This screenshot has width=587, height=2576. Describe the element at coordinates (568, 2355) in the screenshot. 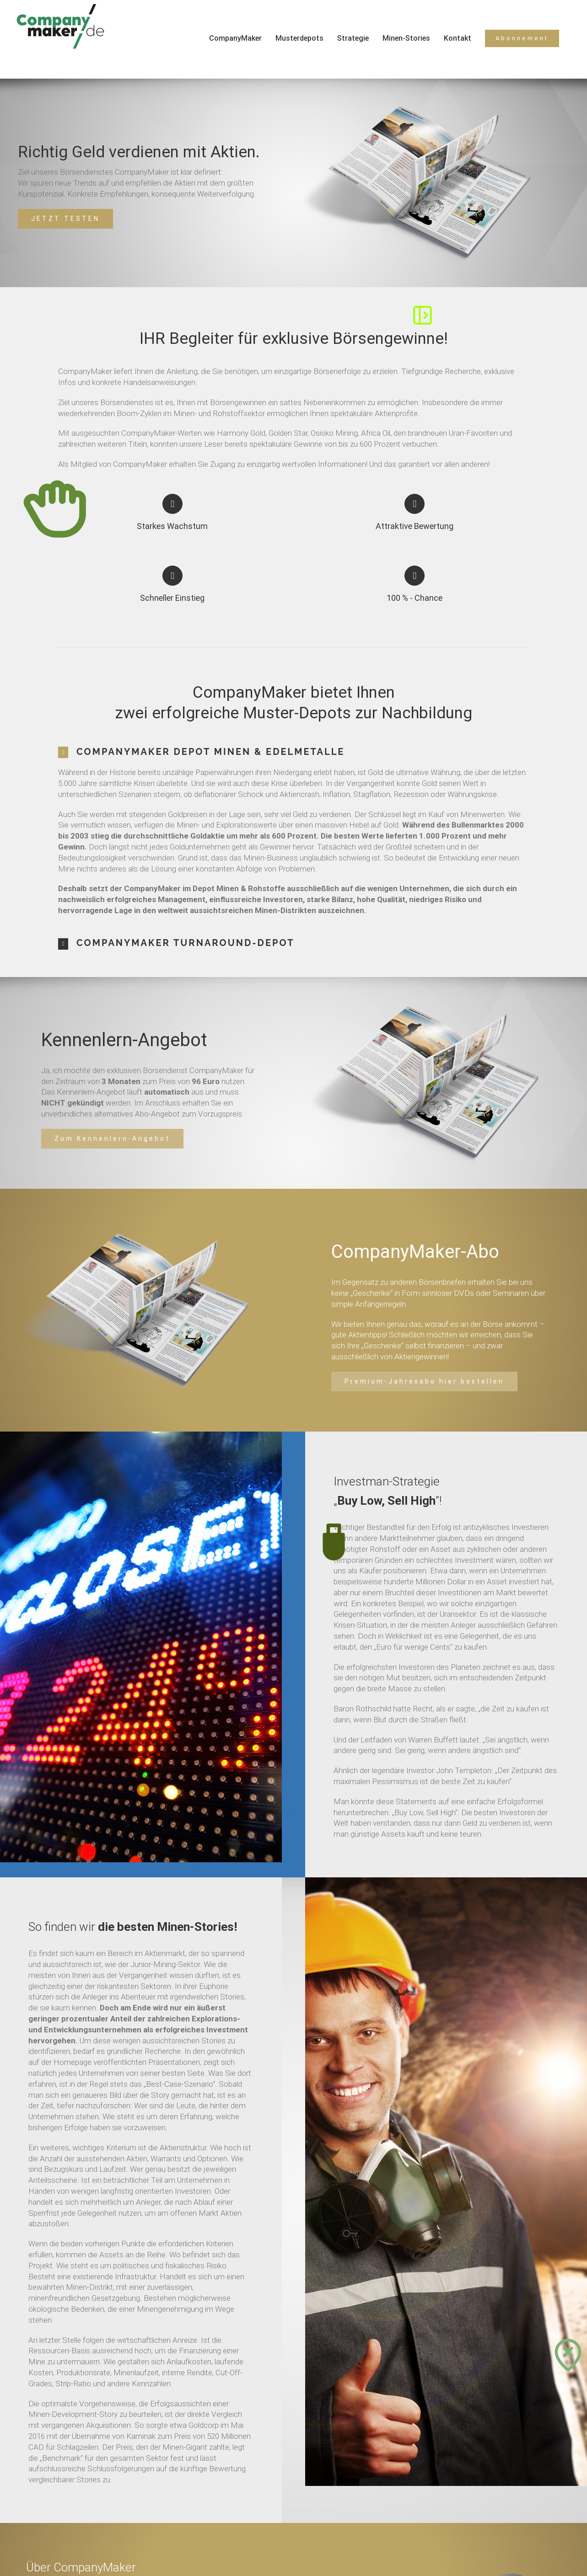

I see `remove a saved location` at that location.